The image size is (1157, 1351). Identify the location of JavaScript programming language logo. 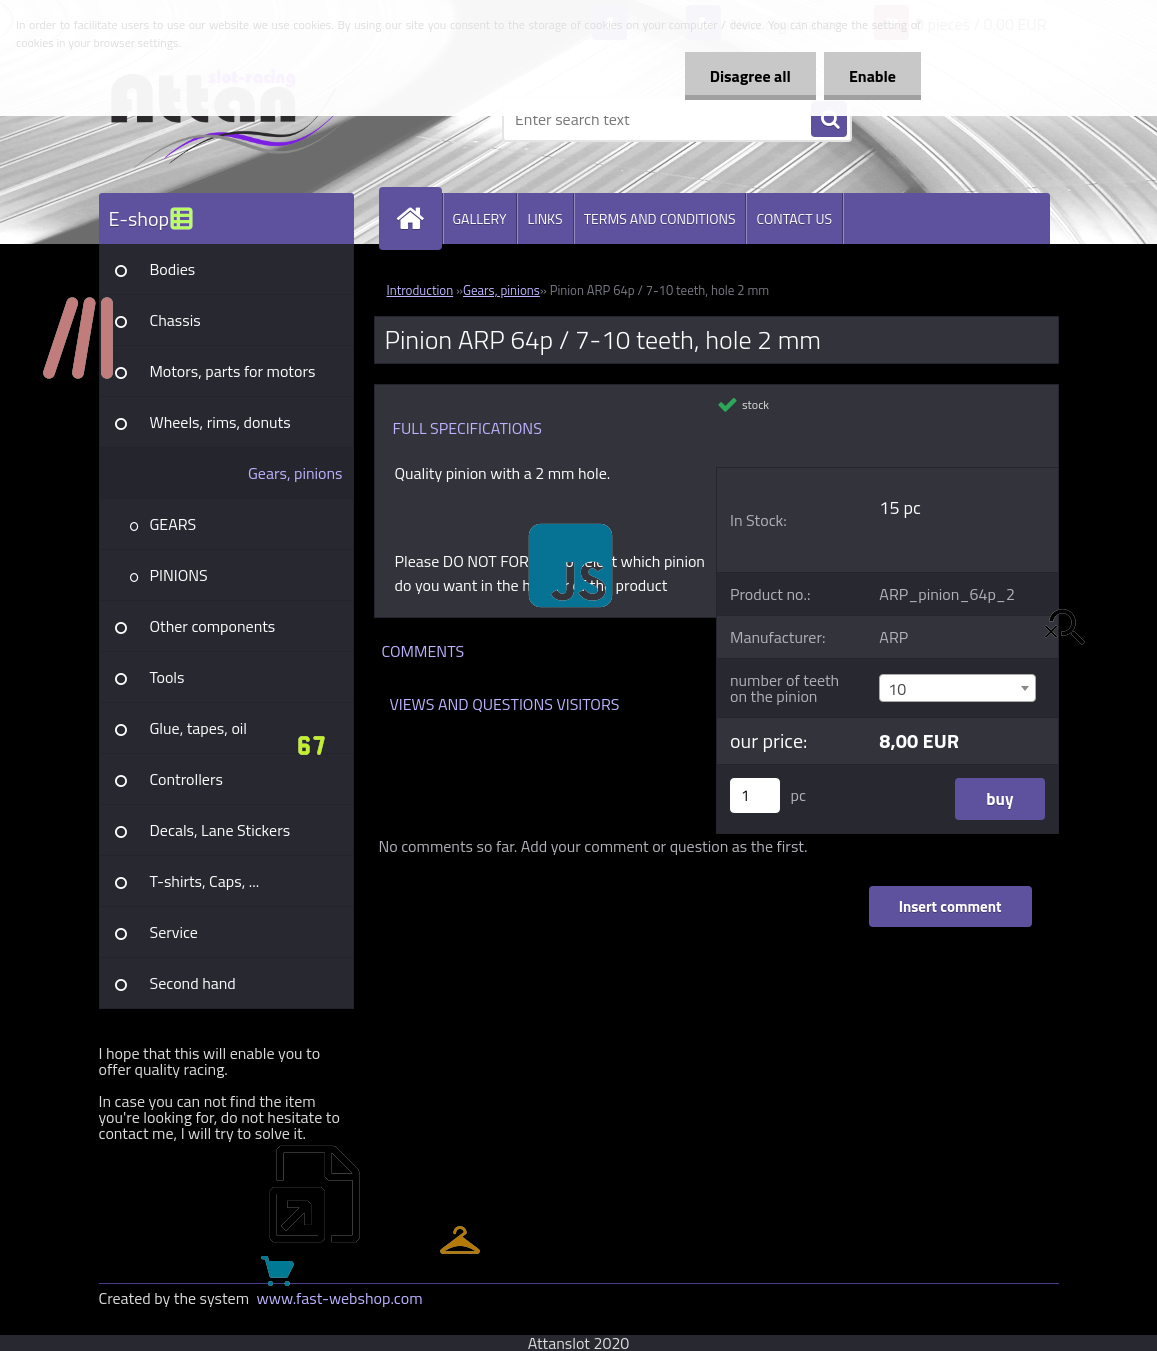
(570, 565).